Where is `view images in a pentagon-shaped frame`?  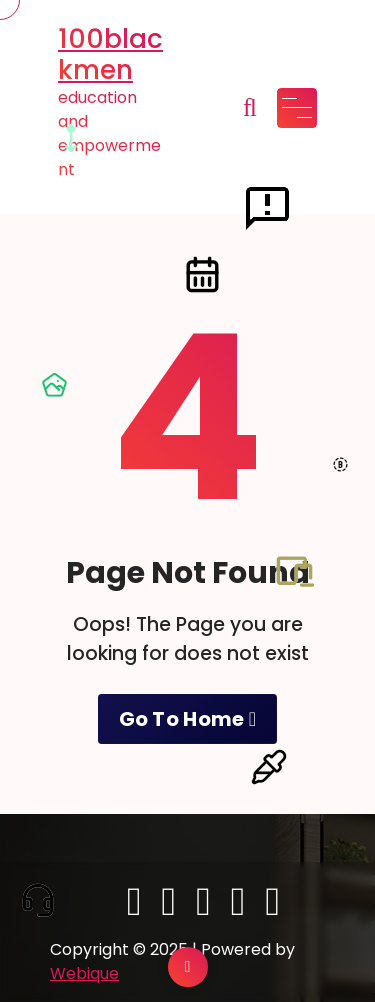
view images in a pentagon-shaped frame is located at coordinates (54, 385).